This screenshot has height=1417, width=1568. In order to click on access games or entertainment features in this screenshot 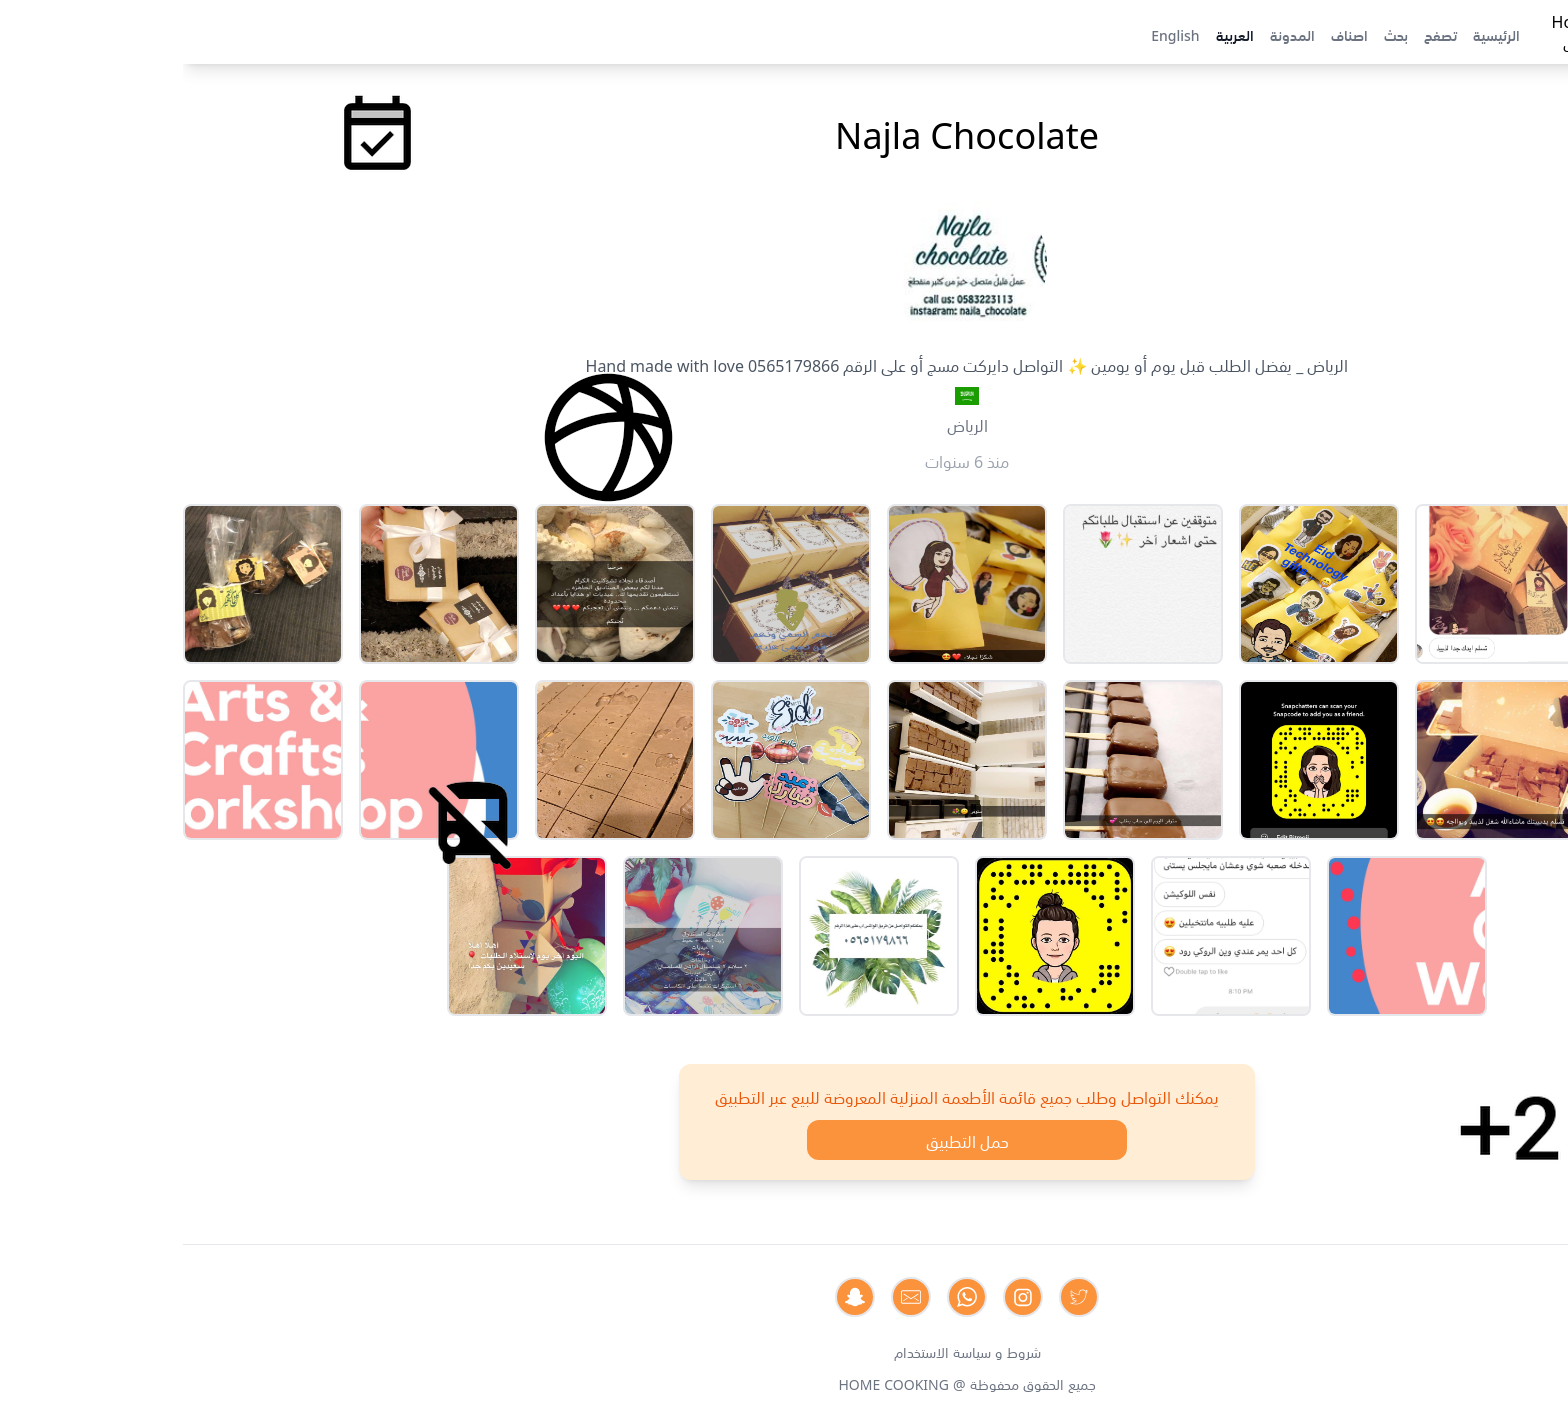, I will do `click(608, 437)`.